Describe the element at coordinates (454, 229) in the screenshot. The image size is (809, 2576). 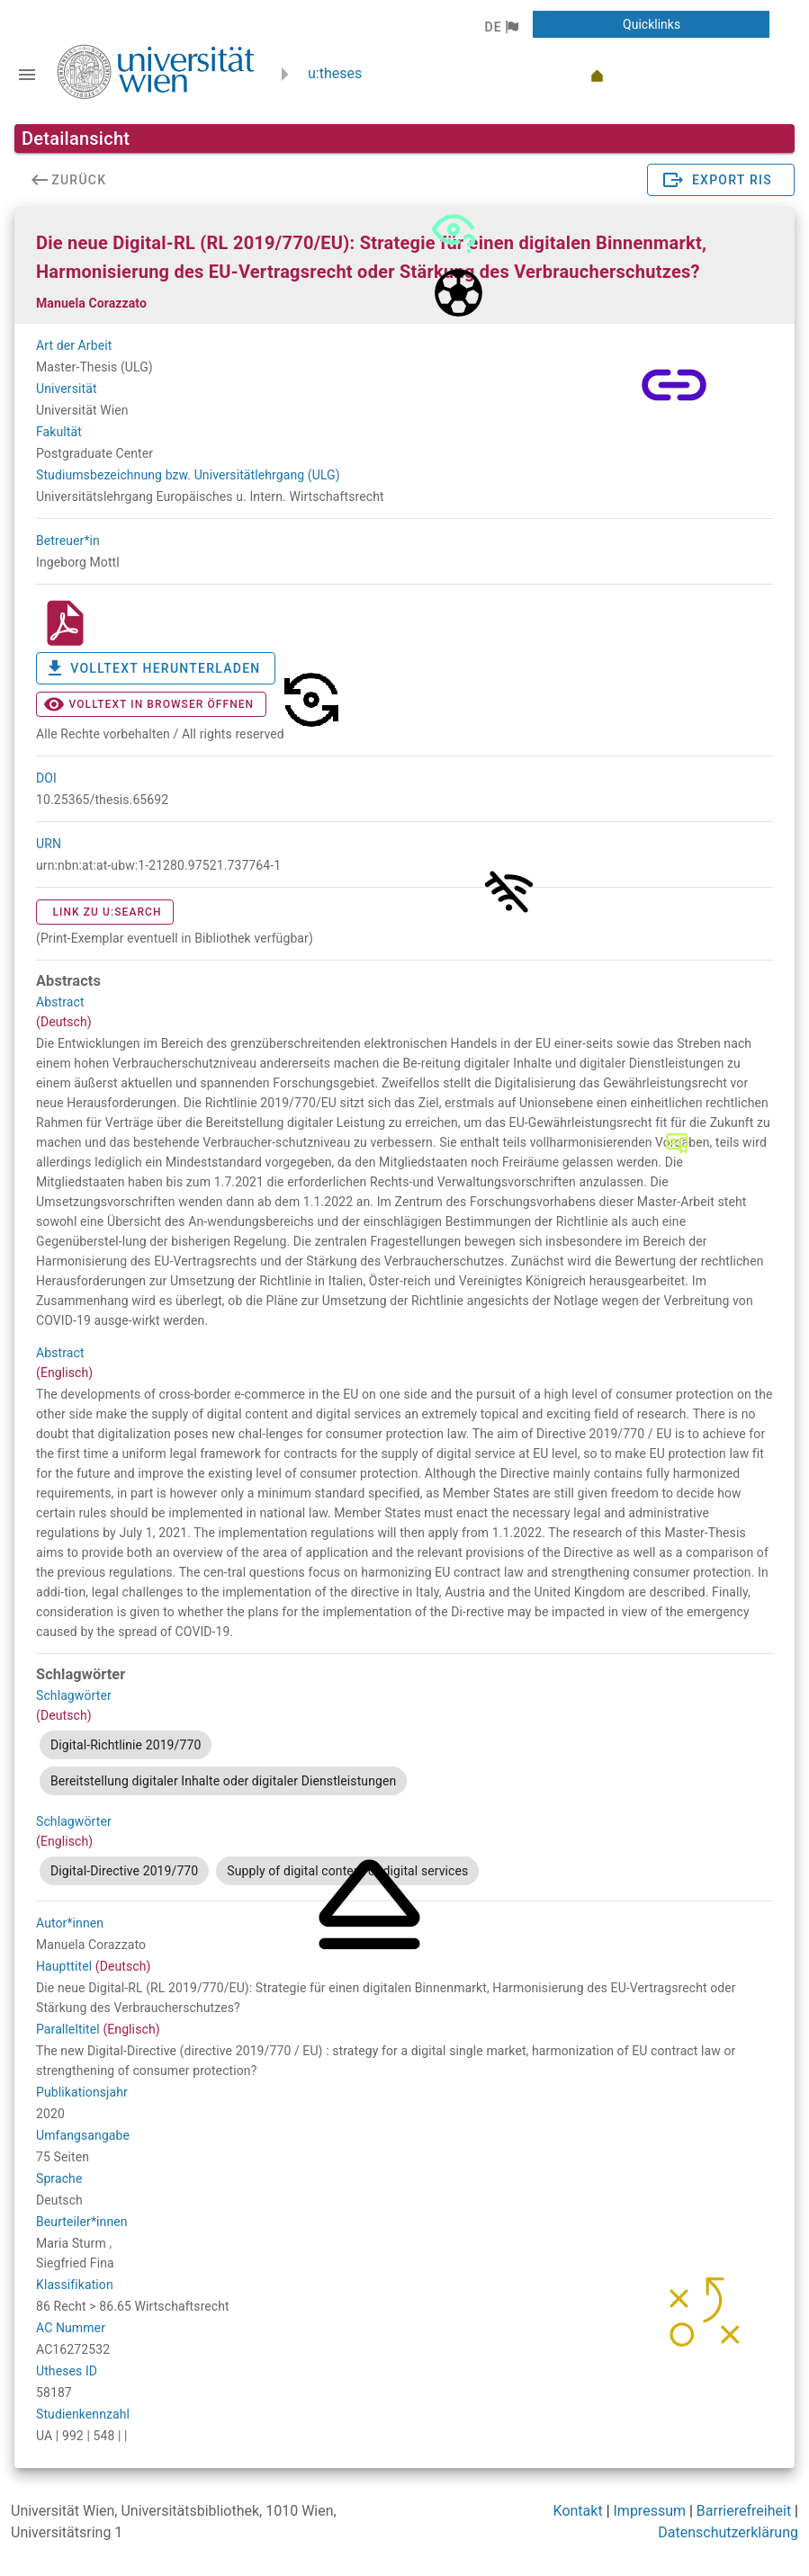
I see `check visibility settings or status` at that location.